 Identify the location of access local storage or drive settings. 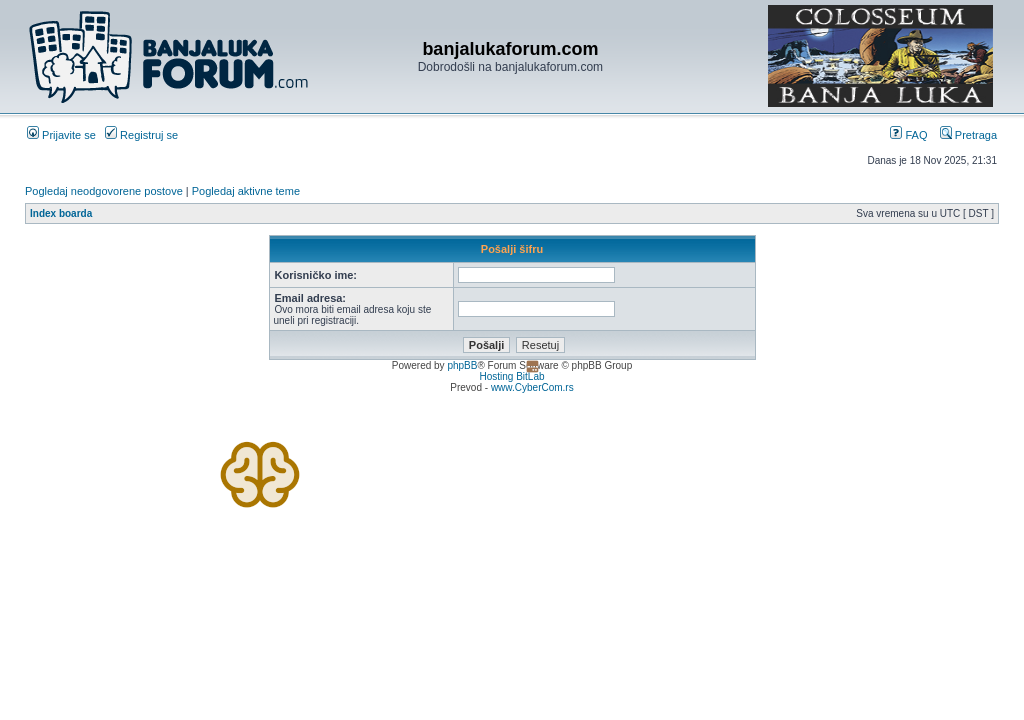
(532, 366).